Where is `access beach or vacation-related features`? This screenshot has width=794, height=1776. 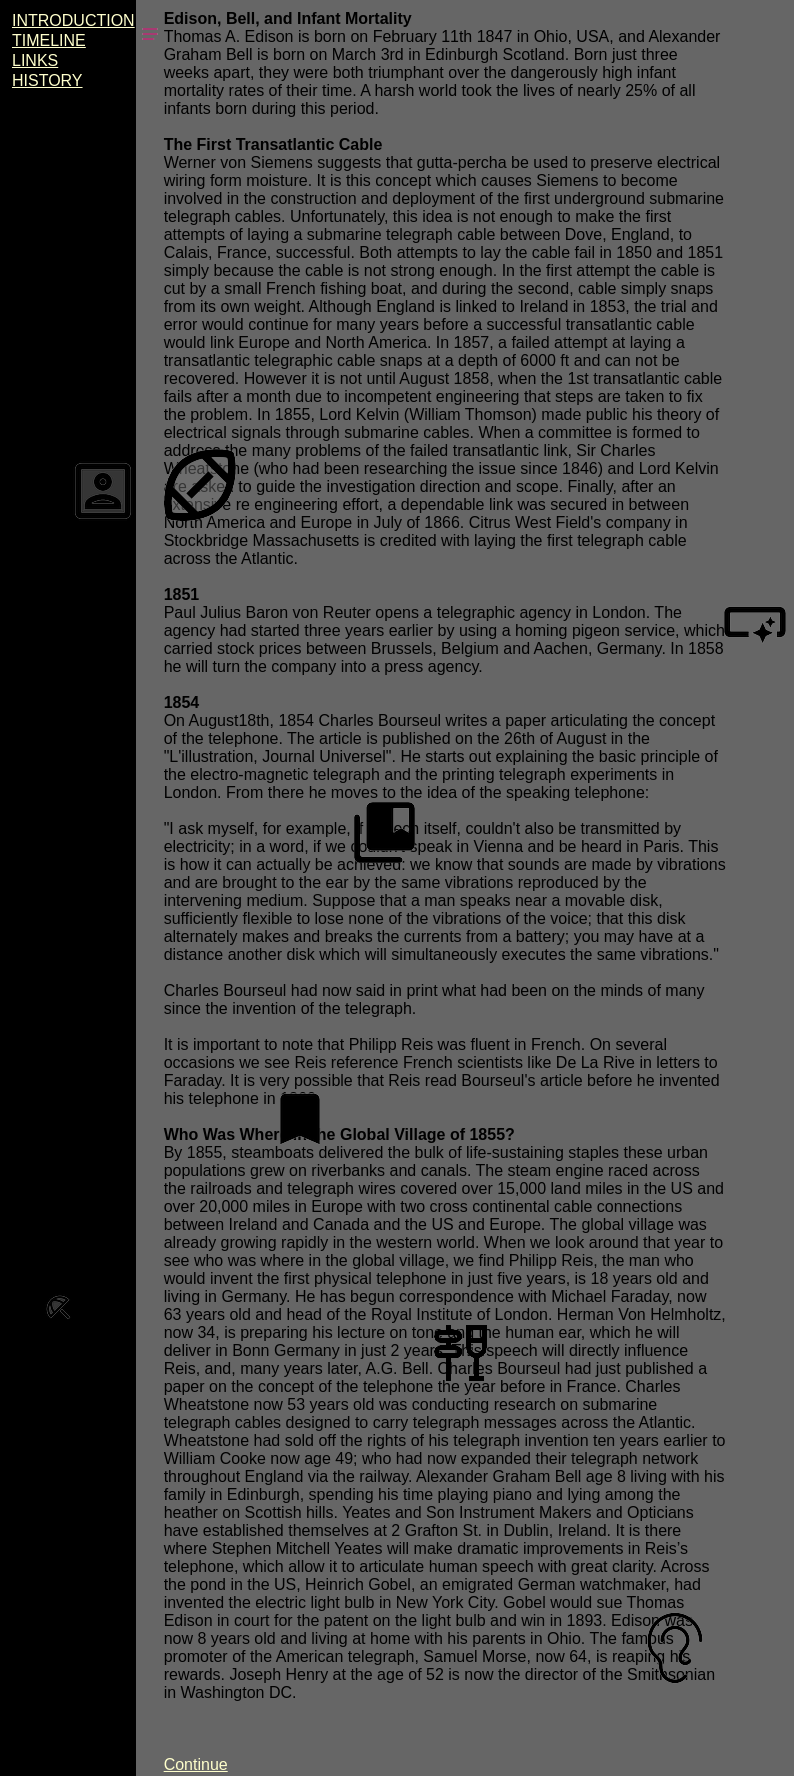 access beach or vacation-related features is located at coordinates (58, 1307).